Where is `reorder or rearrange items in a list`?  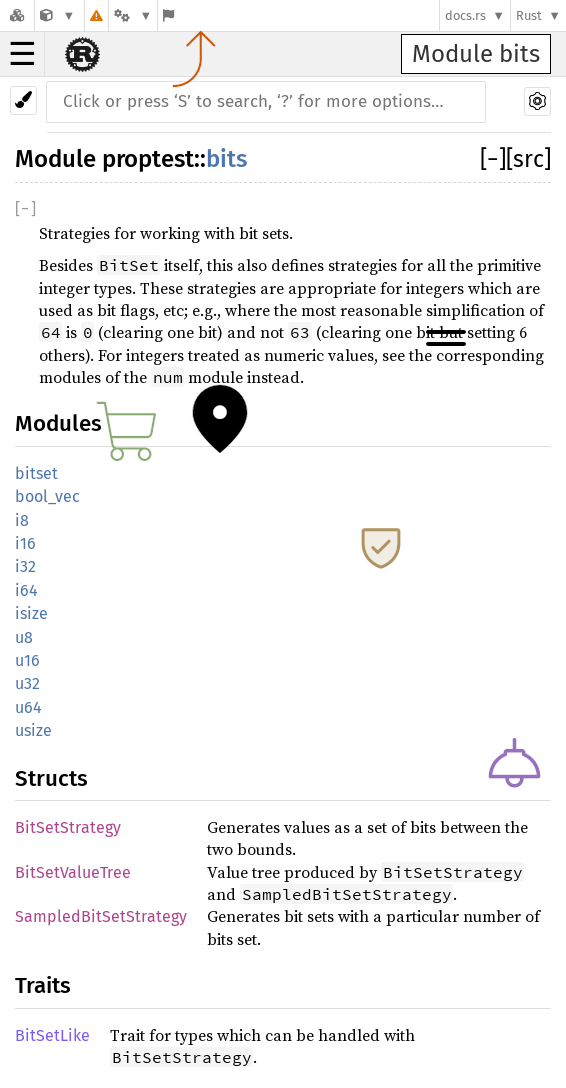 reorder or rearrange items in a list is located at coordinates (446, 338).